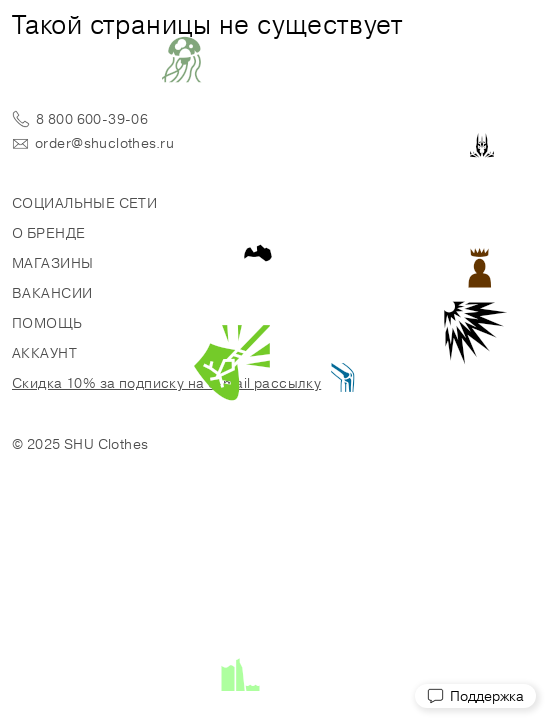 The height and width of the screenshot is (720, 548). What do you see at coordinates (240, 672) in the screenshot?
I see `dam or hydroelectric structure in a game interface` at bounding box center [240, 672].